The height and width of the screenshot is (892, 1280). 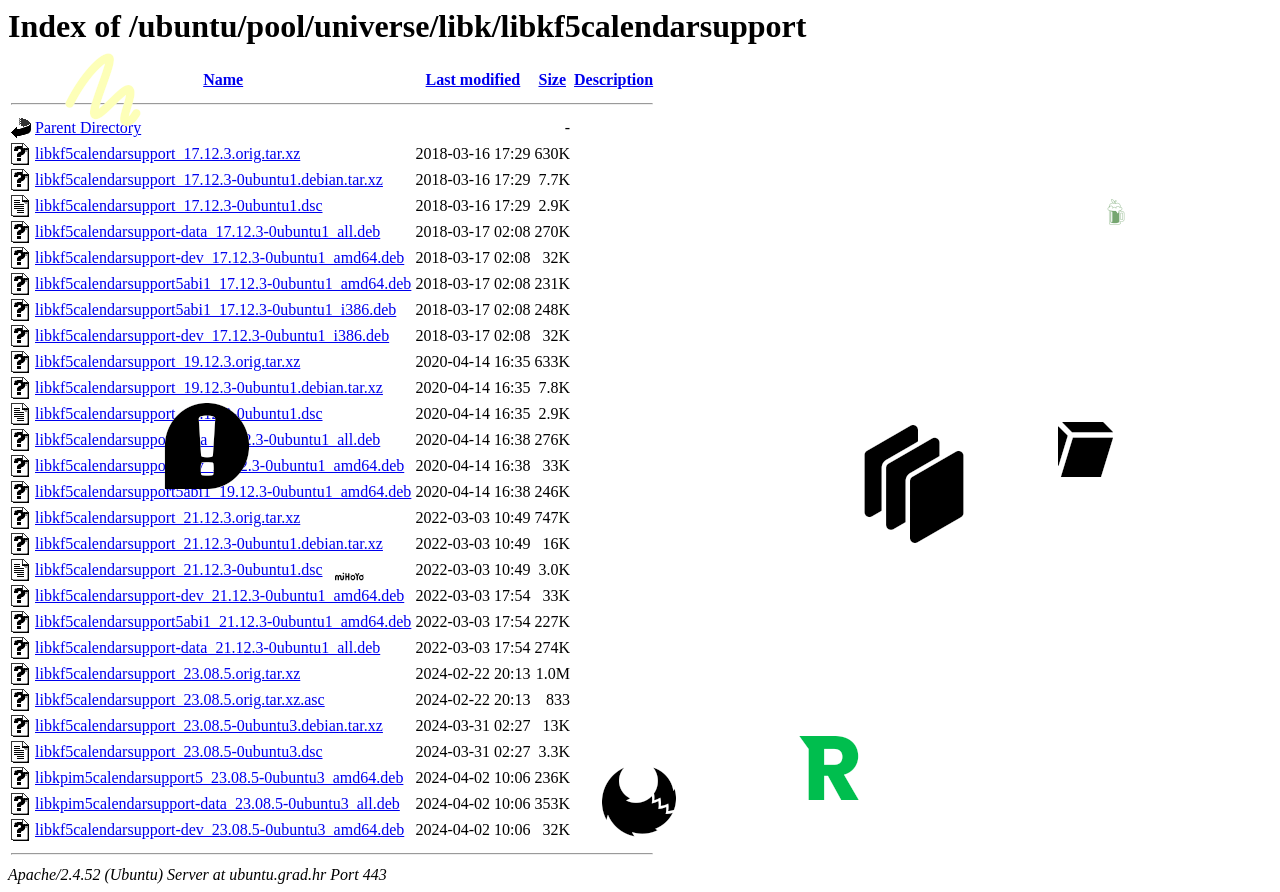 I want to click on check service outage status on Downdetector, so click(x=207, y=446).